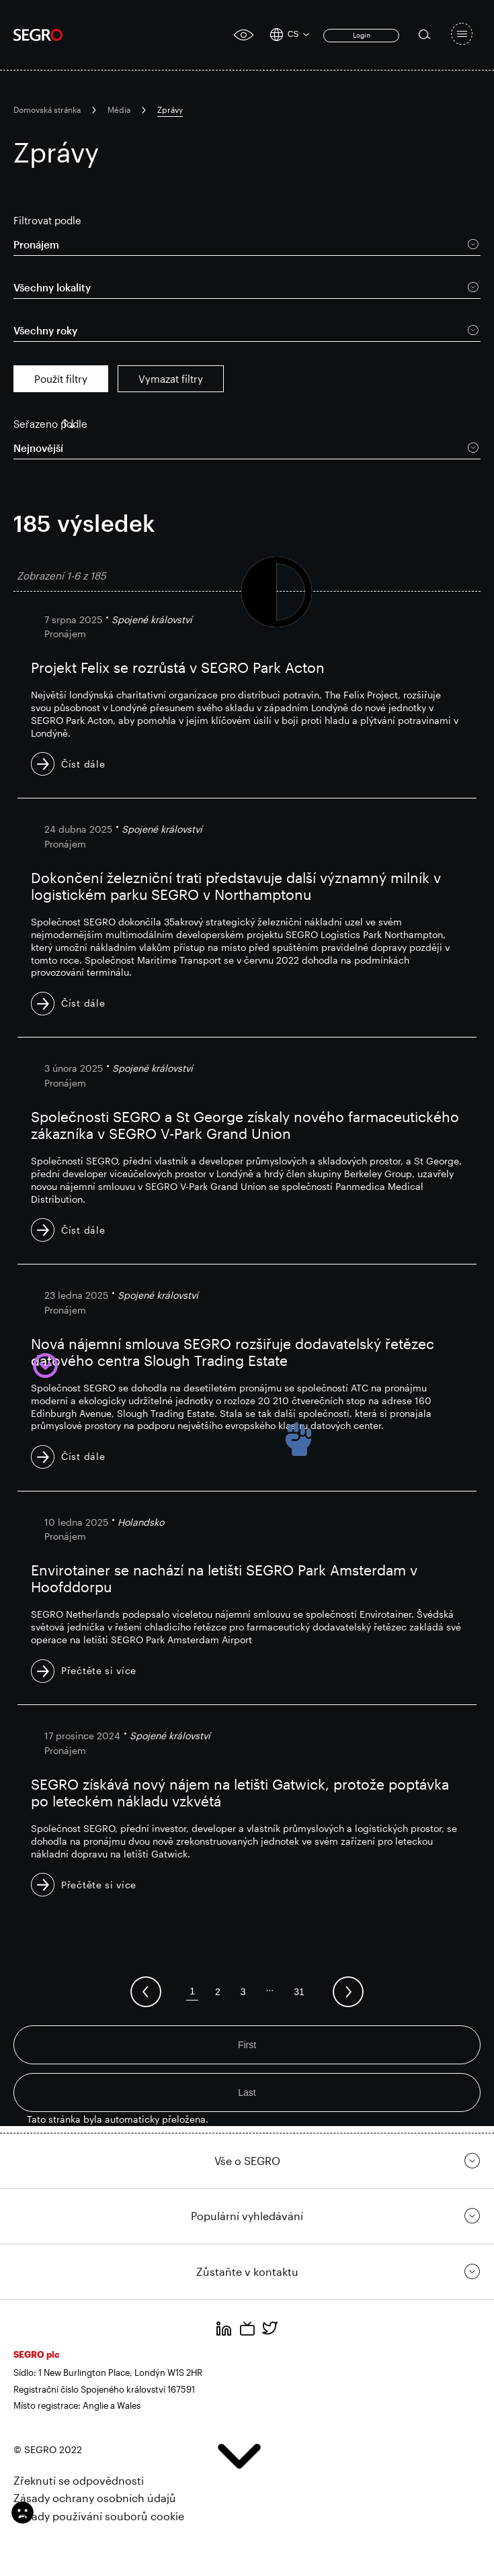 The height and width of the screenshot is (2576, 494). What do you see at coordinates (239, 2454) in the screenshot?
I see `expand a collapsed section or menu` at bounding box center [239, 2454].